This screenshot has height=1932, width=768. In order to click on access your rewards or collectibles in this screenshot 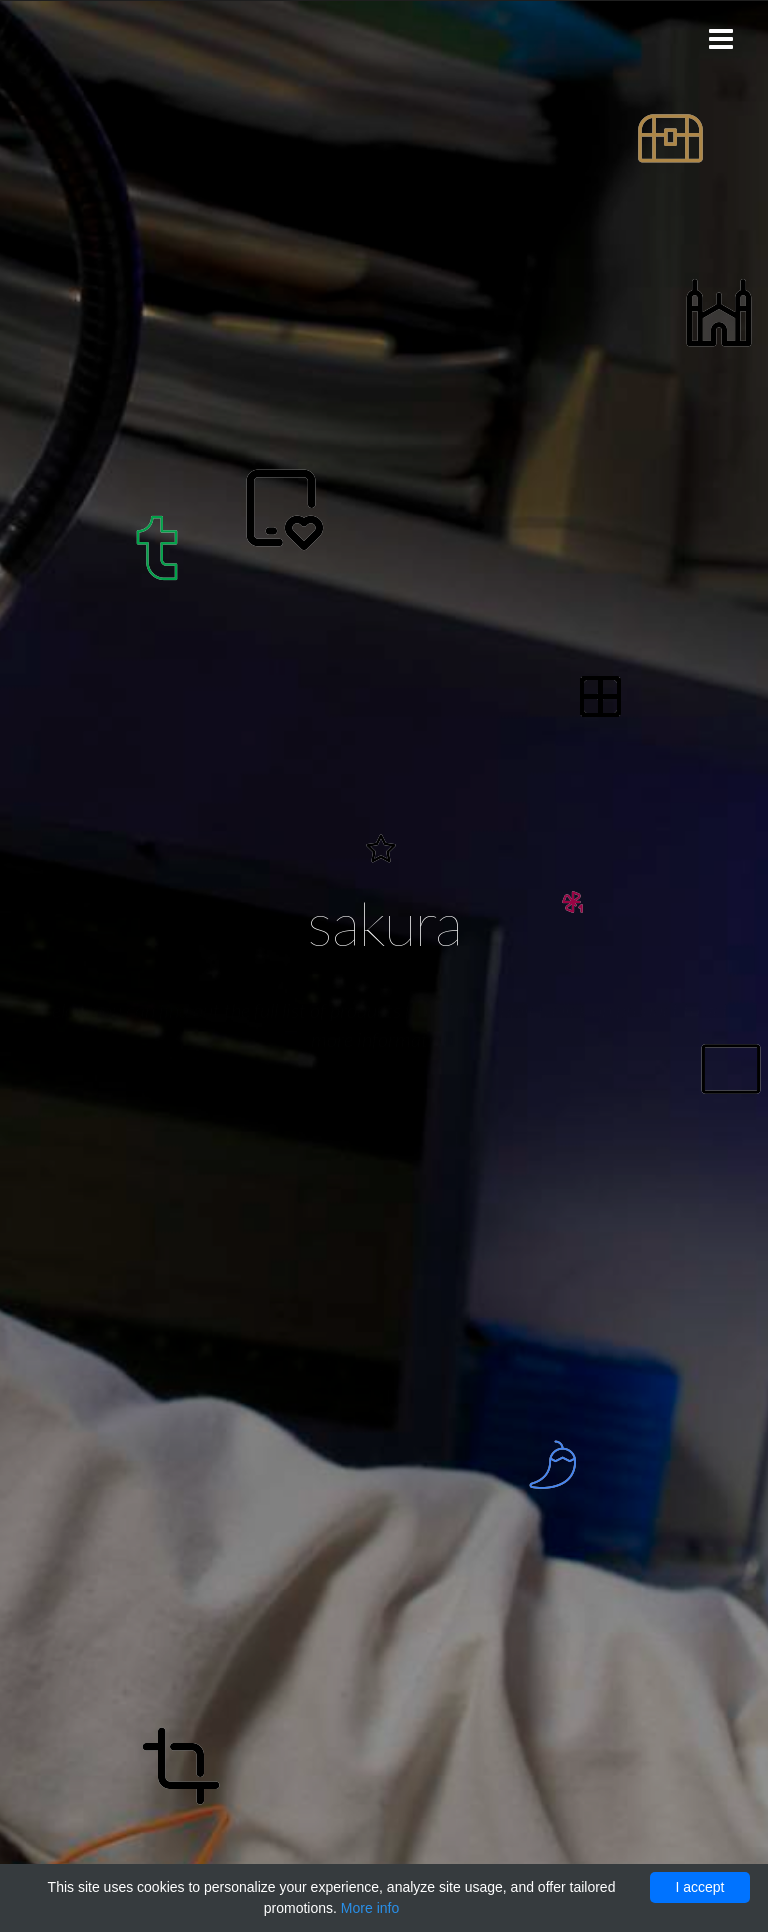, I will do `click(670, 139)`.